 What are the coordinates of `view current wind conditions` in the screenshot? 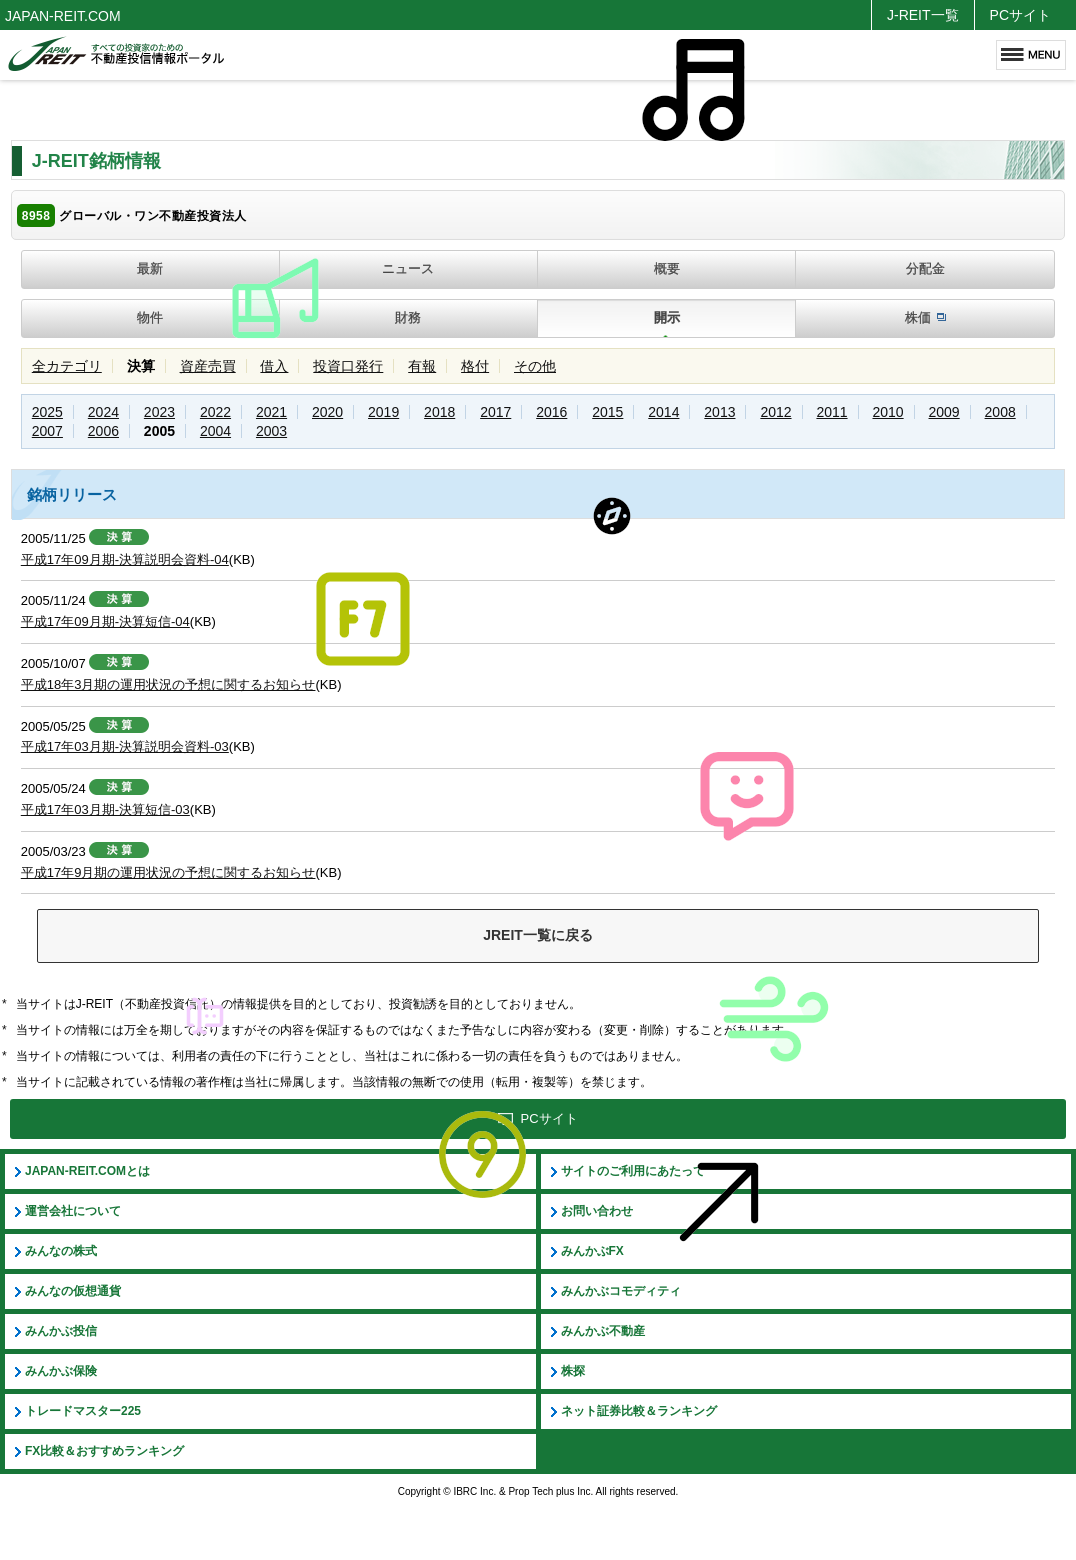 It's located at (774, 1019).